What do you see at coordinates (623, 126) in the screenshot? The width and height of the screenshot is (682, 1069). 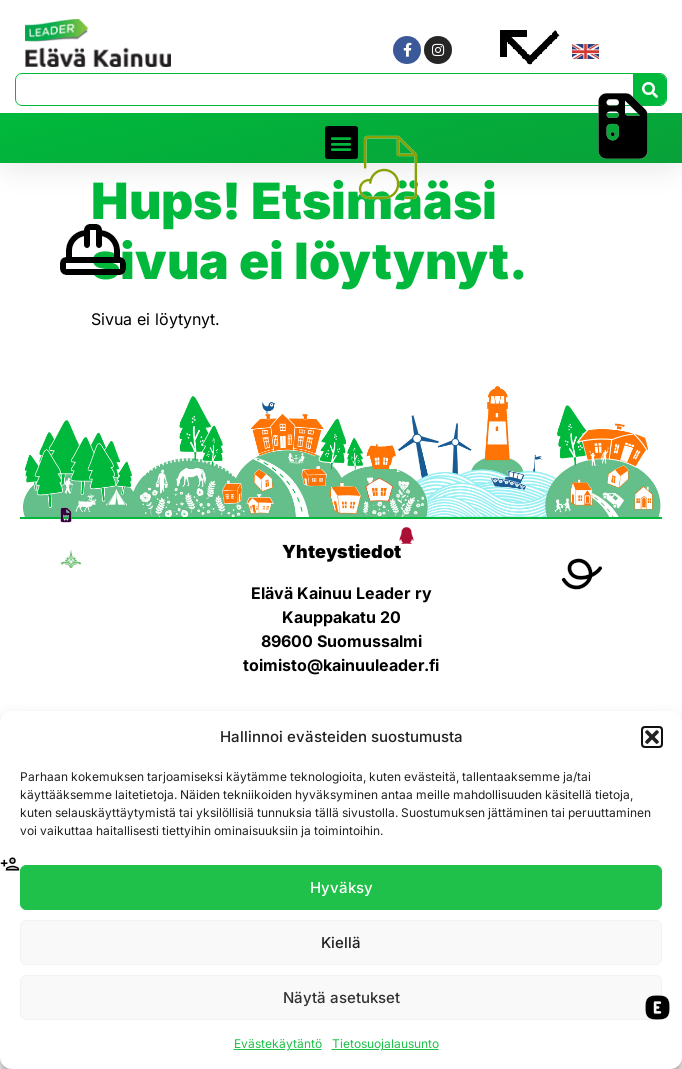 I see `view or open a compressed archive file` at bounding box center [623, 126].